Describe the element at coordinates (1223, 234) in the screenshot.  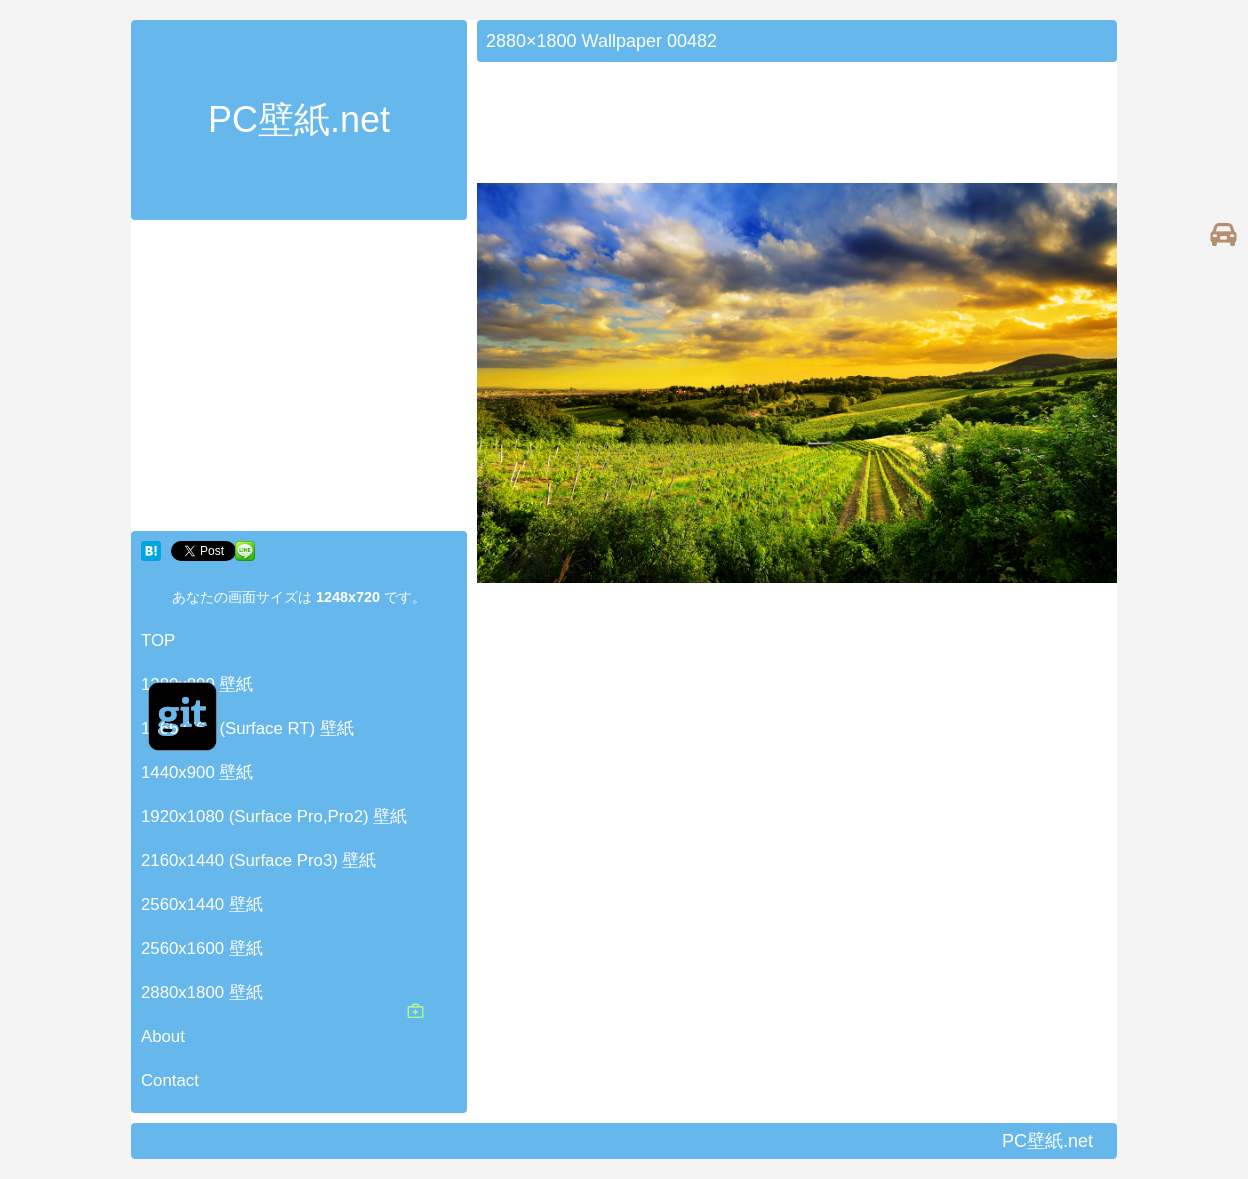
I see `access vehicle or car-related settings` at that location.